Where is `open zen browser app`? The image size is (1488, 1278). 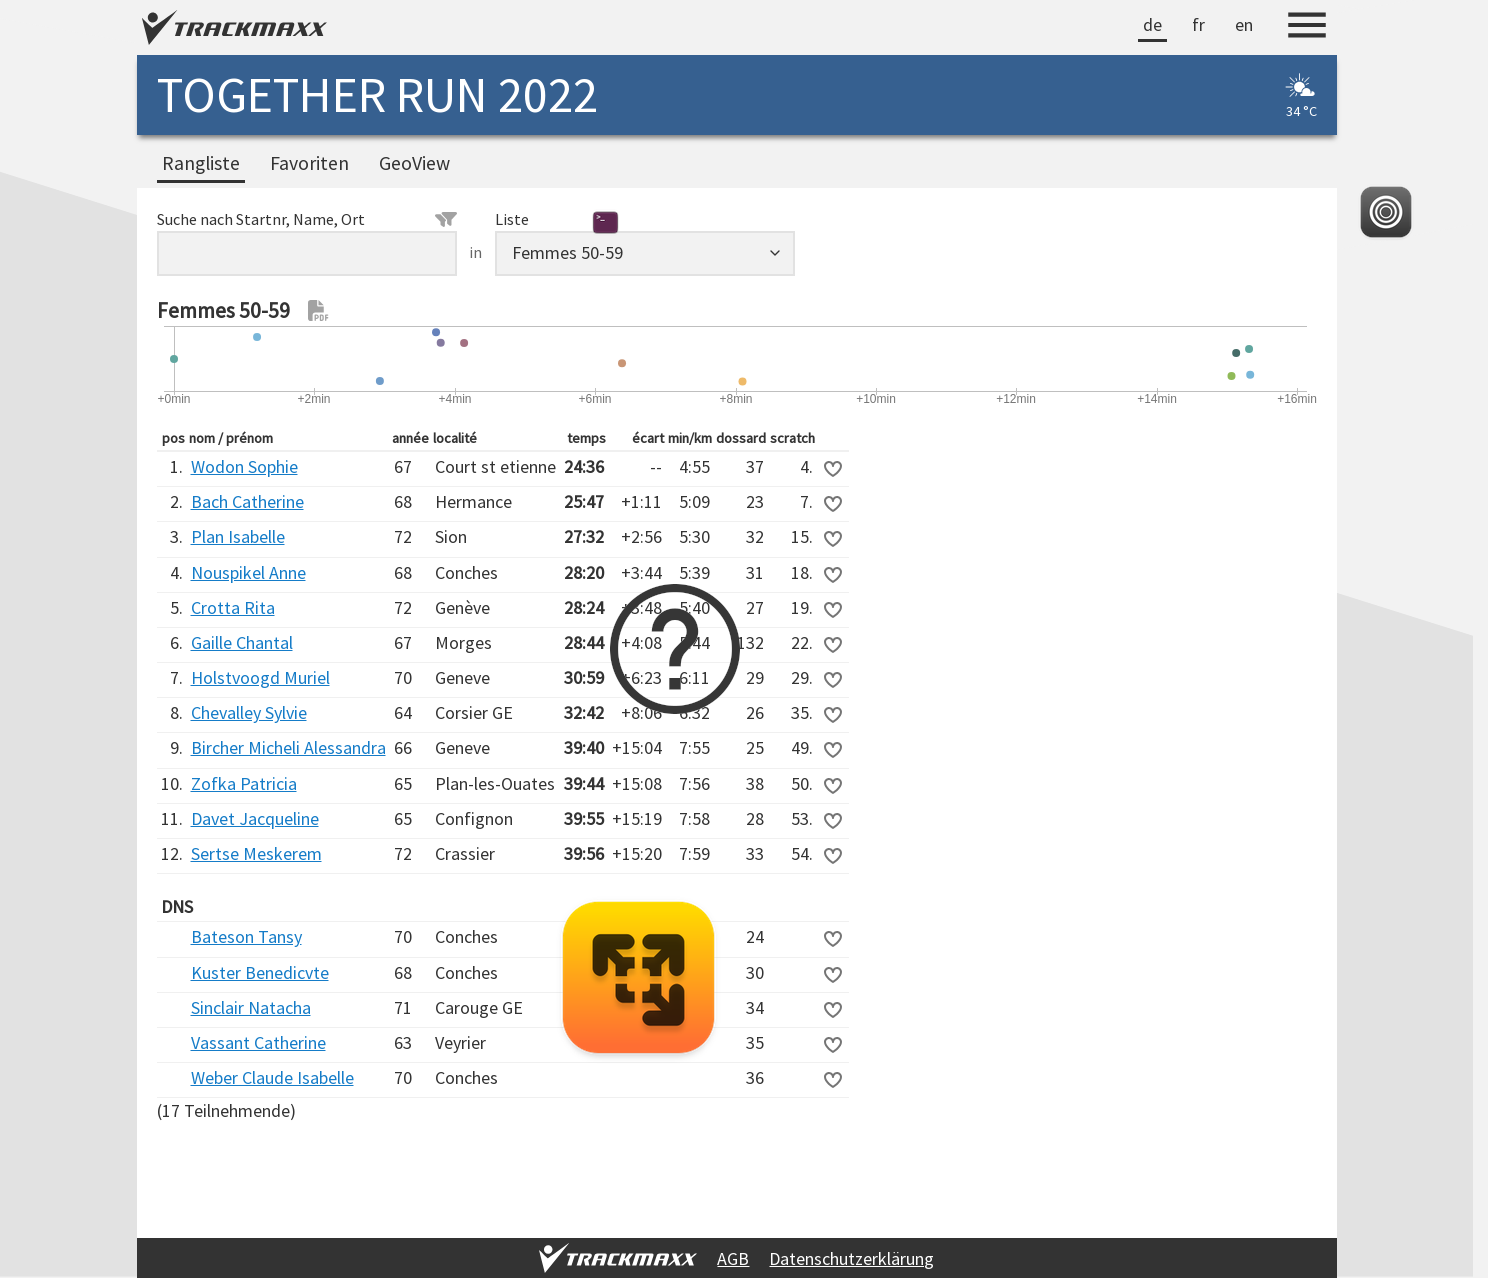 open zen browser app is located at coordinates (1386, 212).